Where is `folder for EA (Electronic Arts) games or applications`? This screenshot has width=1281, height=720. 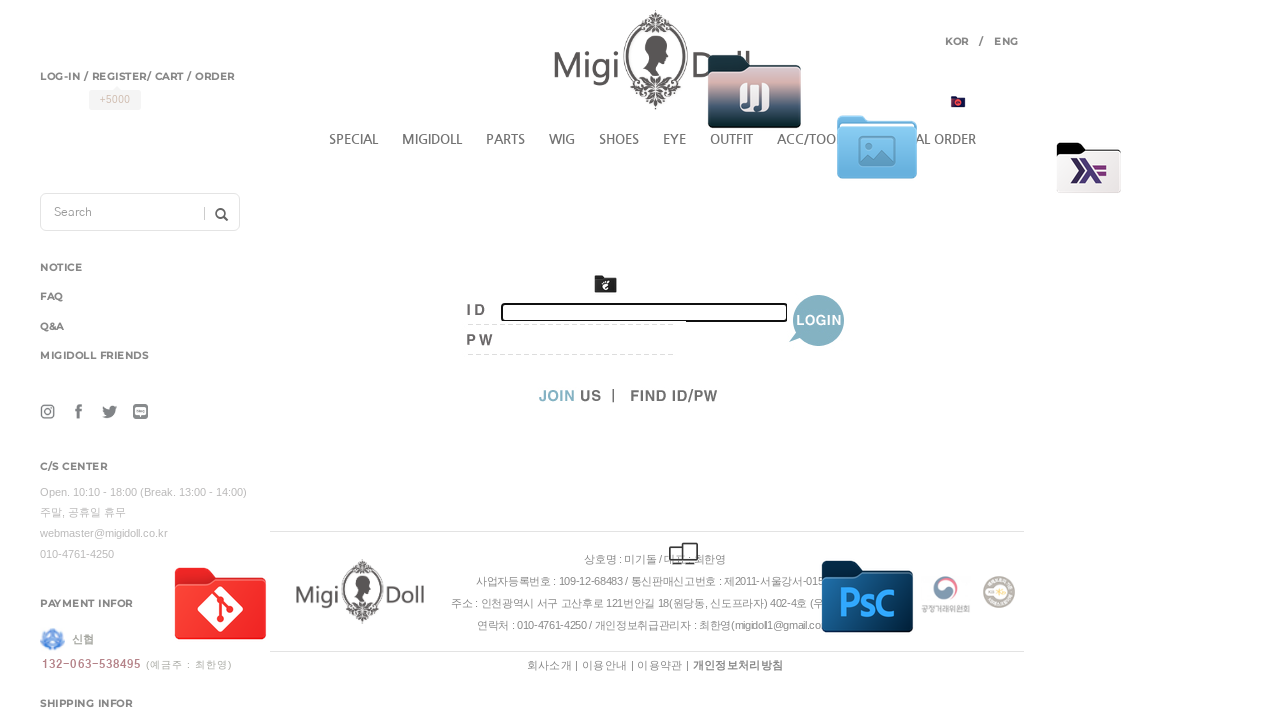
folder for EA (Electronic Arts) games or applications is located at coordinates (958, 102).